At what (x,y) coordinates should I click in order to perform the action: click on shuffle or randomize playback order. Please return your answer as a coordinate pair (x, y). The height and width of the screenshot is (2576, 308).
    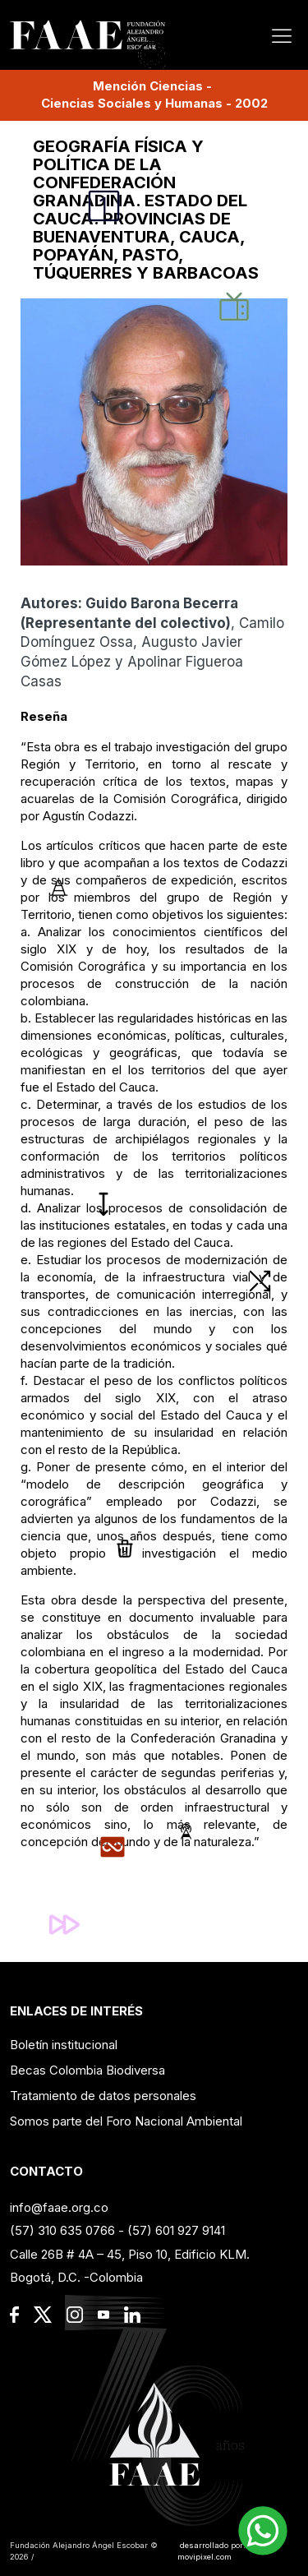
    Looking at the image, I should click on (260, 1281).